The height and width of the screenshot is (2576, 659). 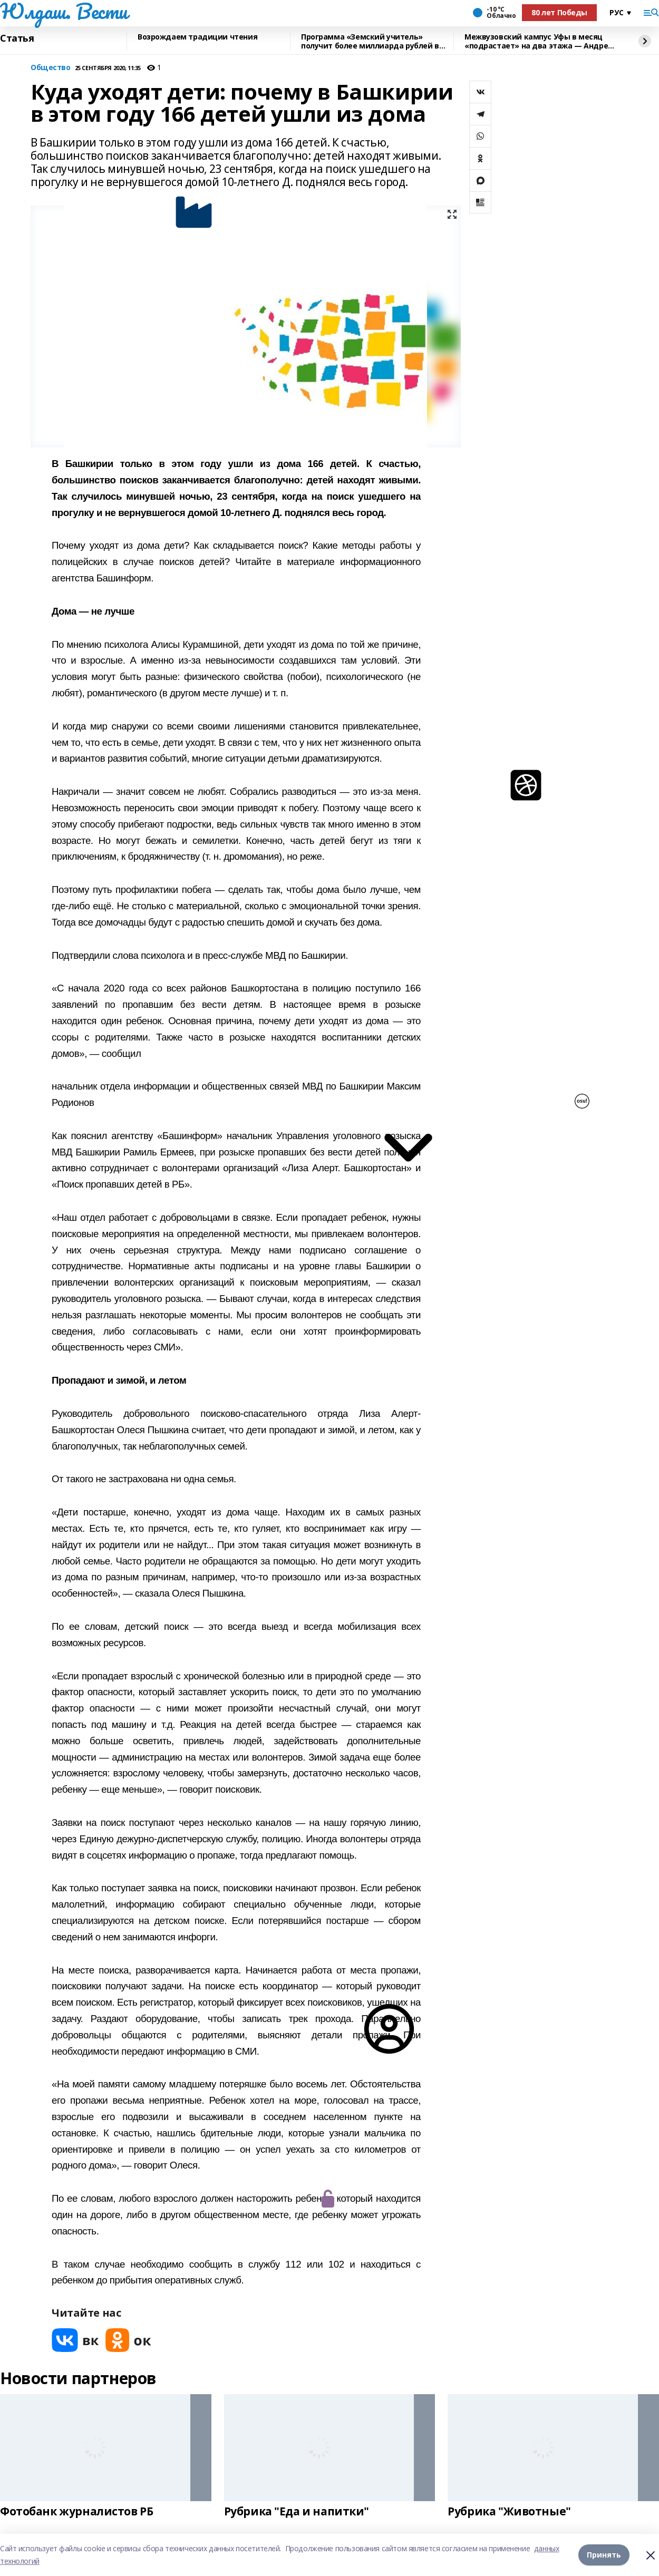 I want to click on link to dribbble profile, so click(x=526, y=785).